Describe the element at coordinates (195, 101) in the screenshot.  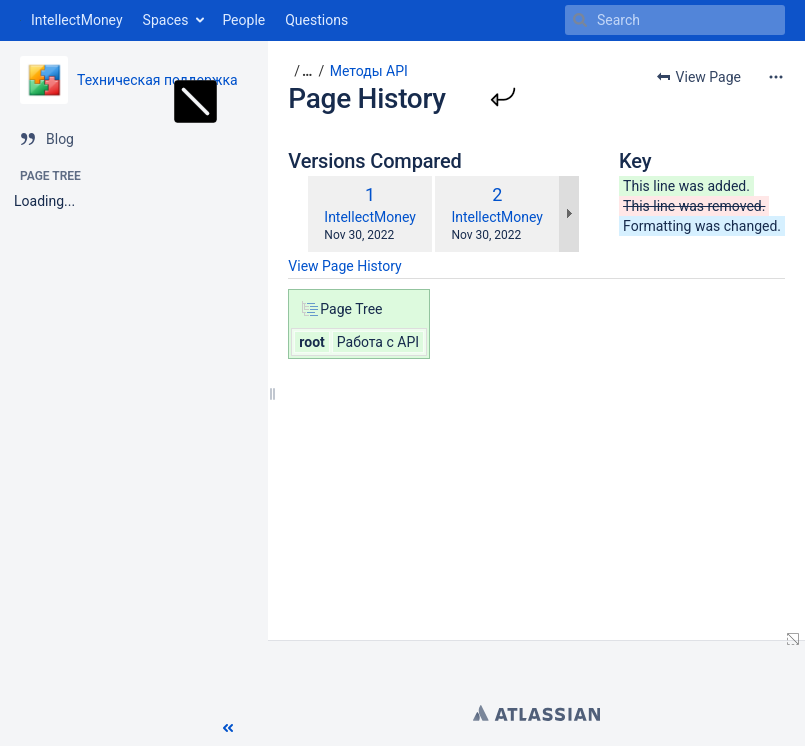
I see `placeholder for missing or unavailable image content` at that location.